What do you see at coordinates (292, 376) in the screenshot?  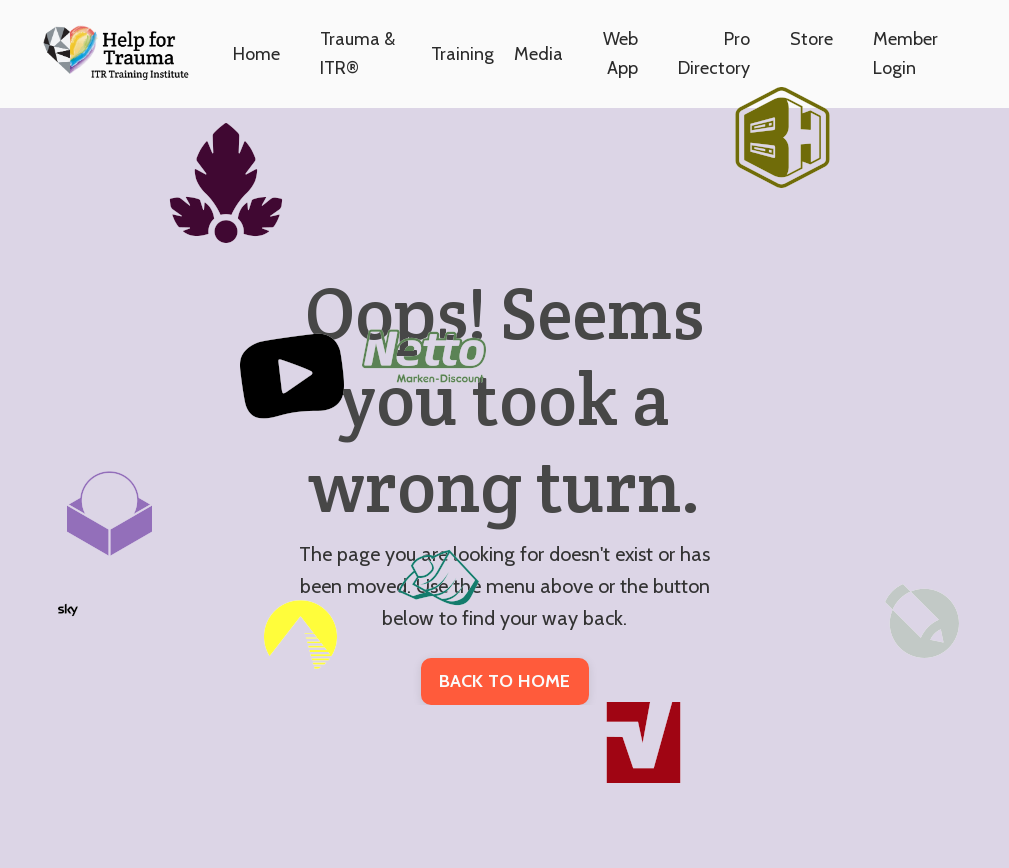 I see `open YouTube Kids app` at bounding box center [292, 376].